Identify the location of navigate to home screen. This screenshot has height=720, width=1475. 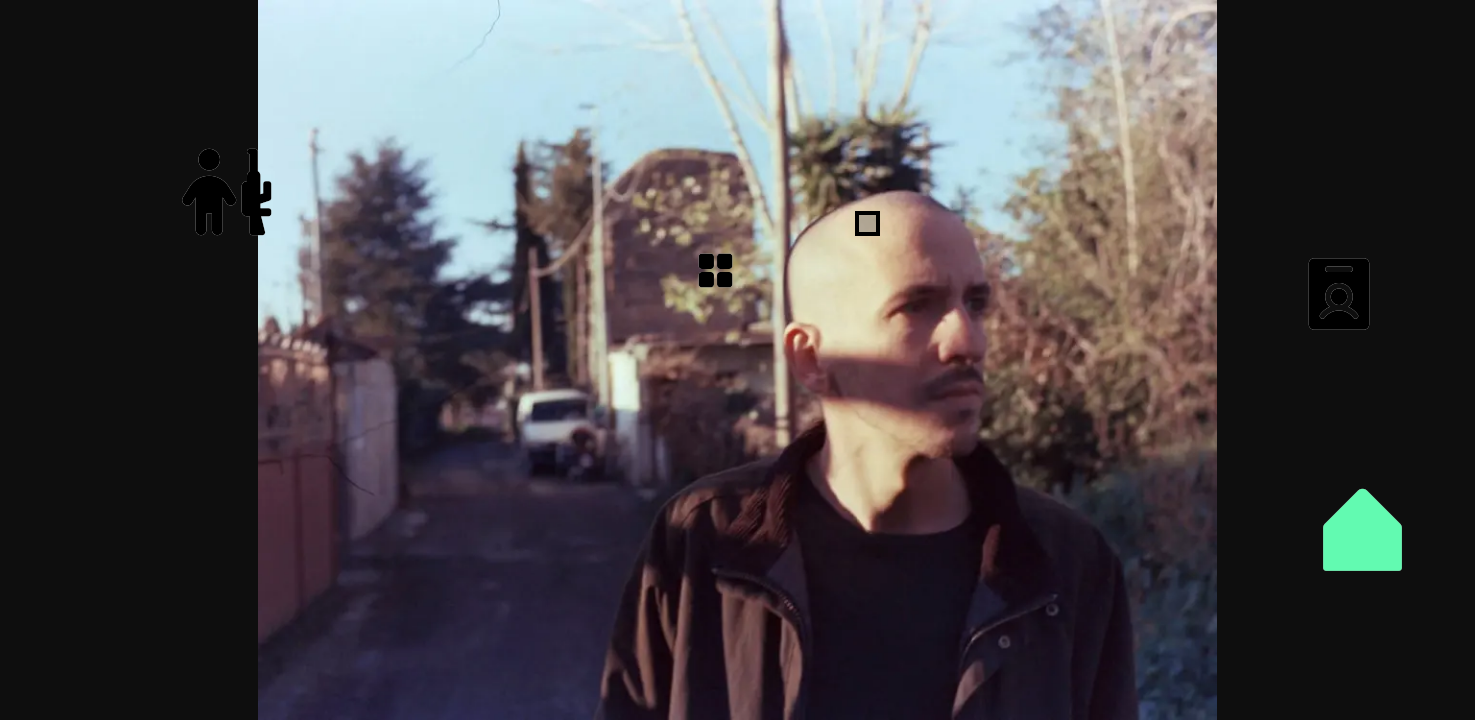
(1362, 531).